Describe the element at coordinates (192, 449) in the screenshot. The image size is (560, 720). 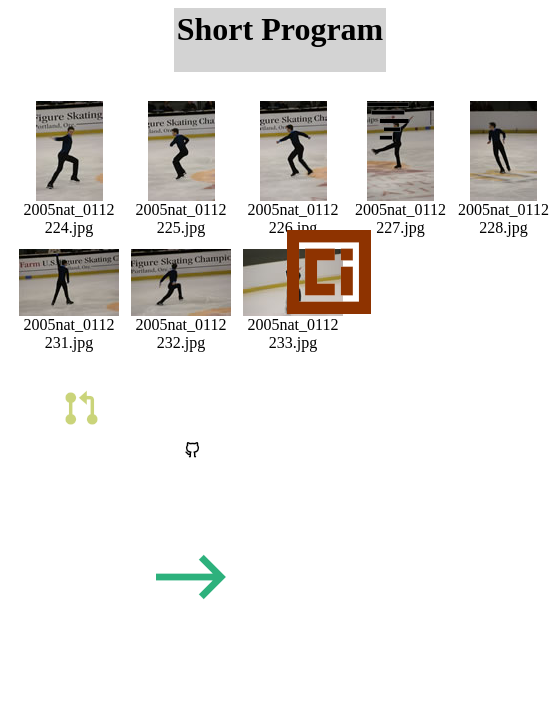
I see `view GitHub profile or repository` at that location.